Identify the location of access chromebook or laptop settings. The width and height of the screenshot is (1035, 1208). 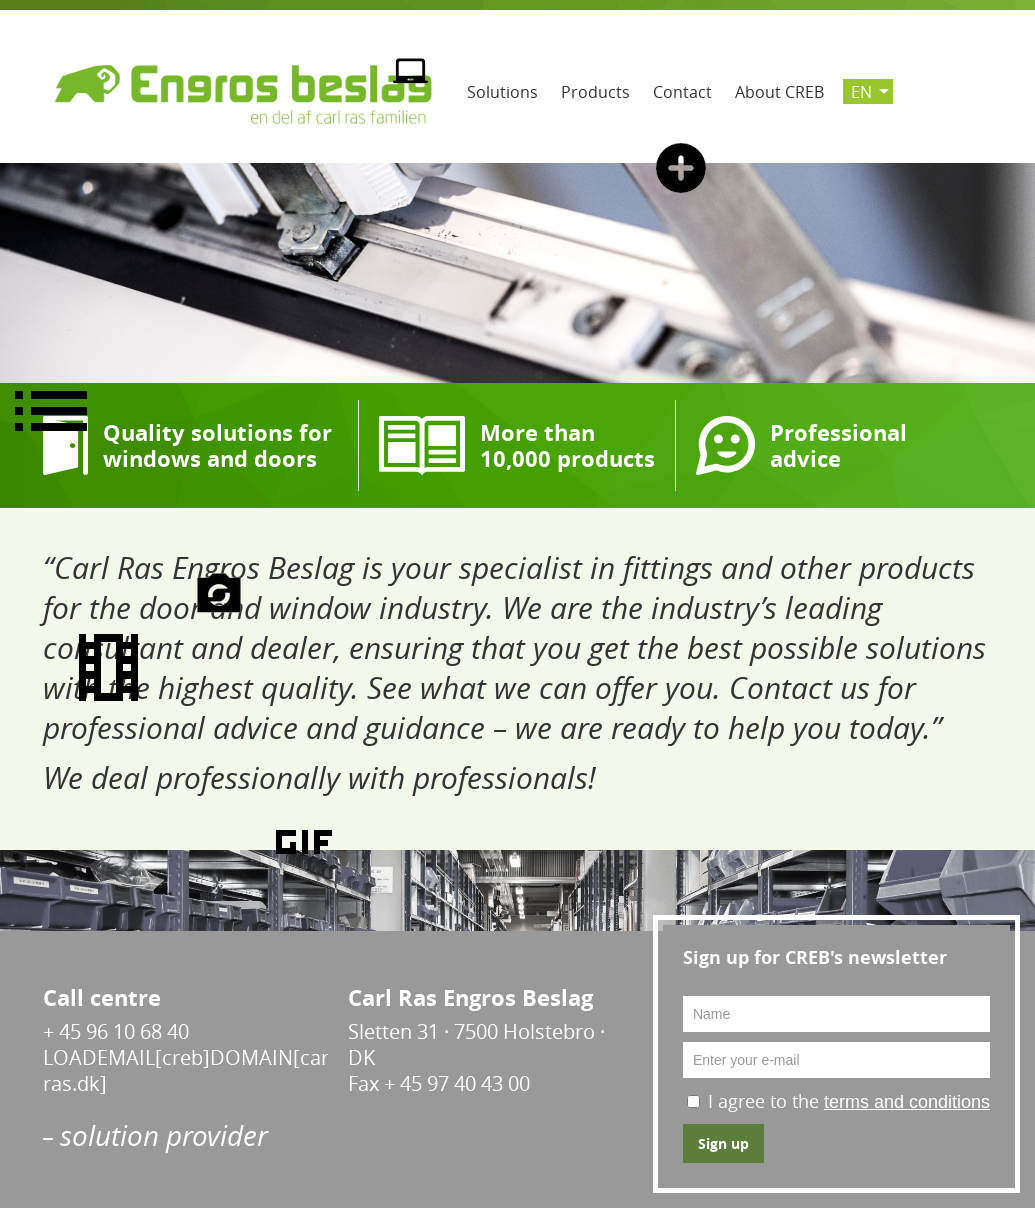
(410, 71).